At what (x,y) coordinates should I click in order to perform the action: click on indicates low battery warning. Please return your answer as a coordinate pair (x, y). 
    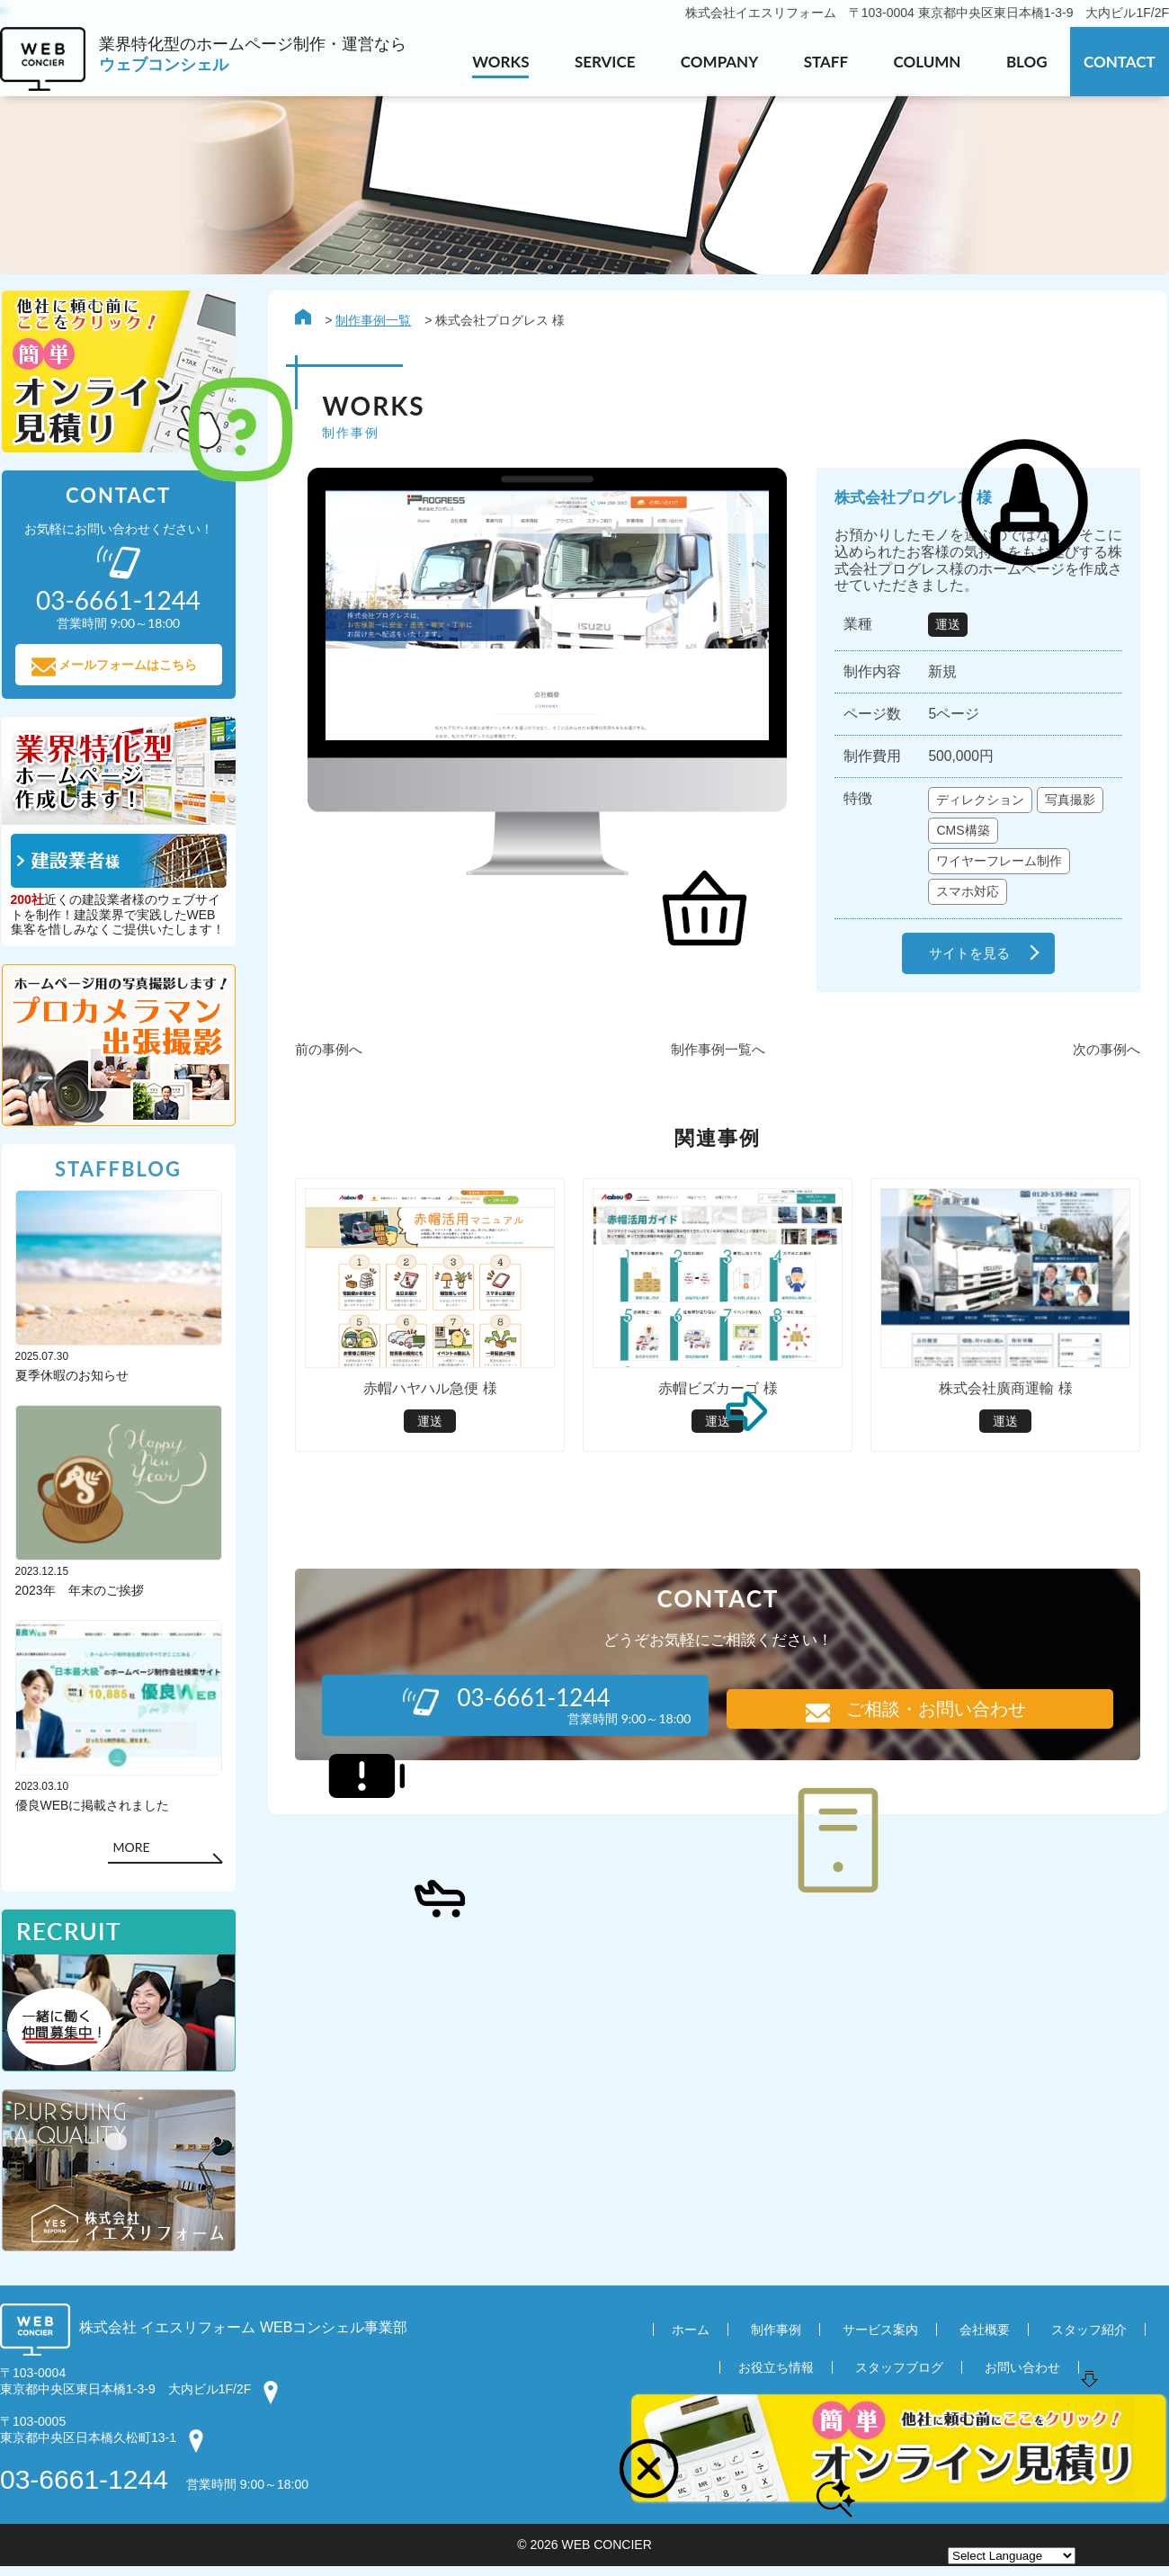
    Looking at the image, I should click on (365, 1775).